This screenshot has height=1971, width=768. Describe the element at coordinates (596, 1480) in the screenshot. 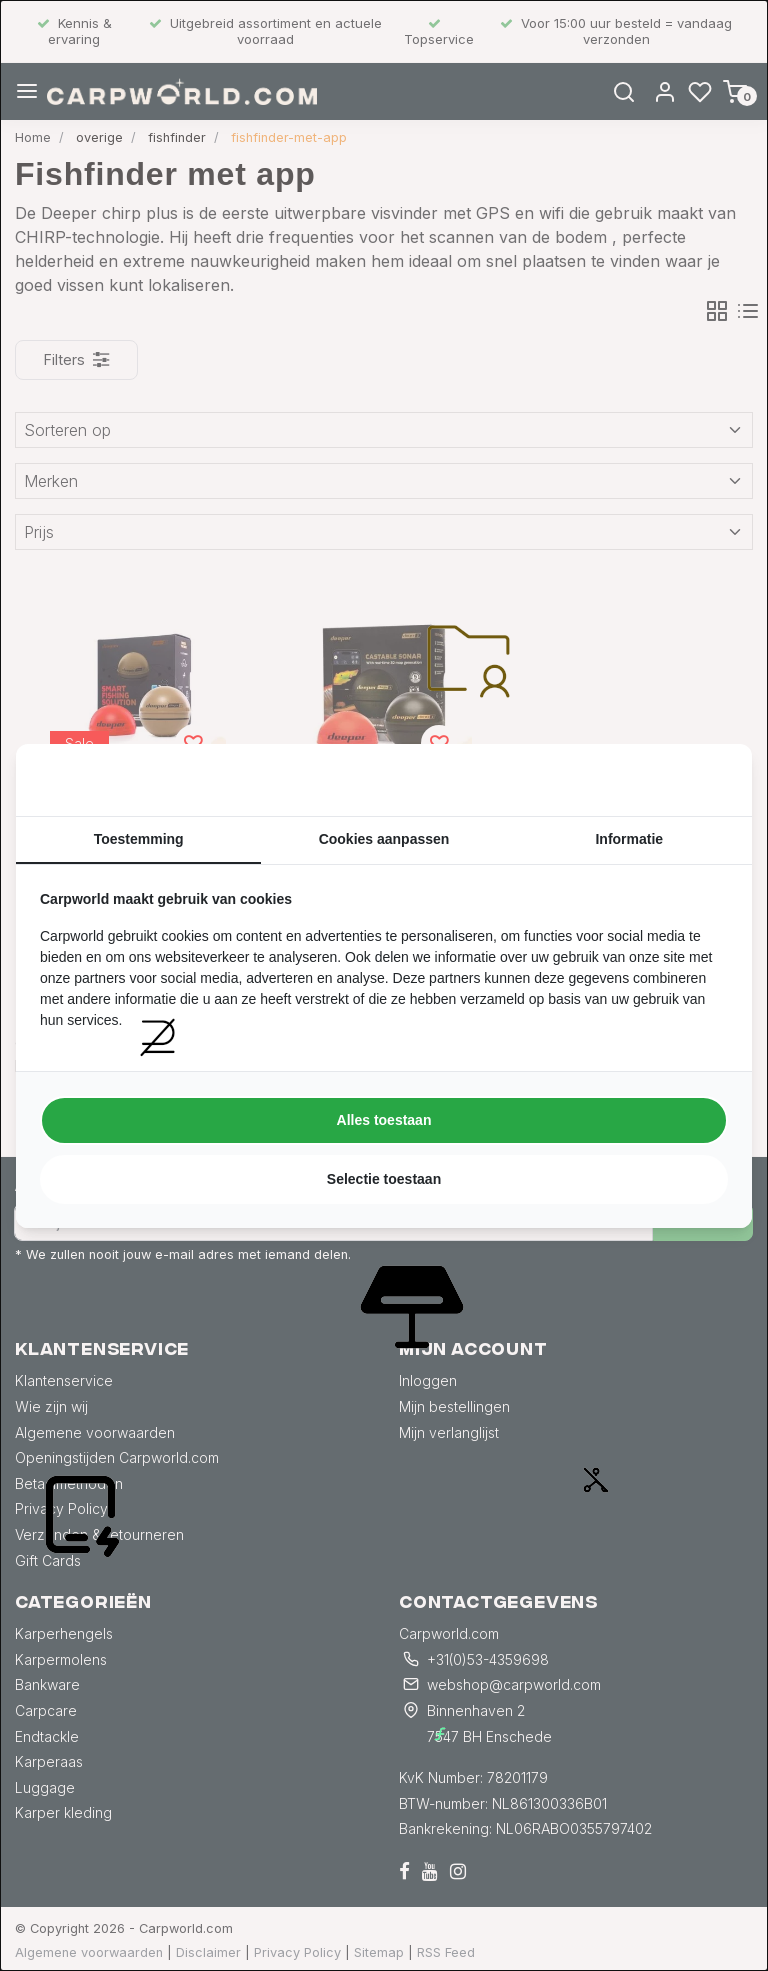

I see `disable hierarchical view` at that location.